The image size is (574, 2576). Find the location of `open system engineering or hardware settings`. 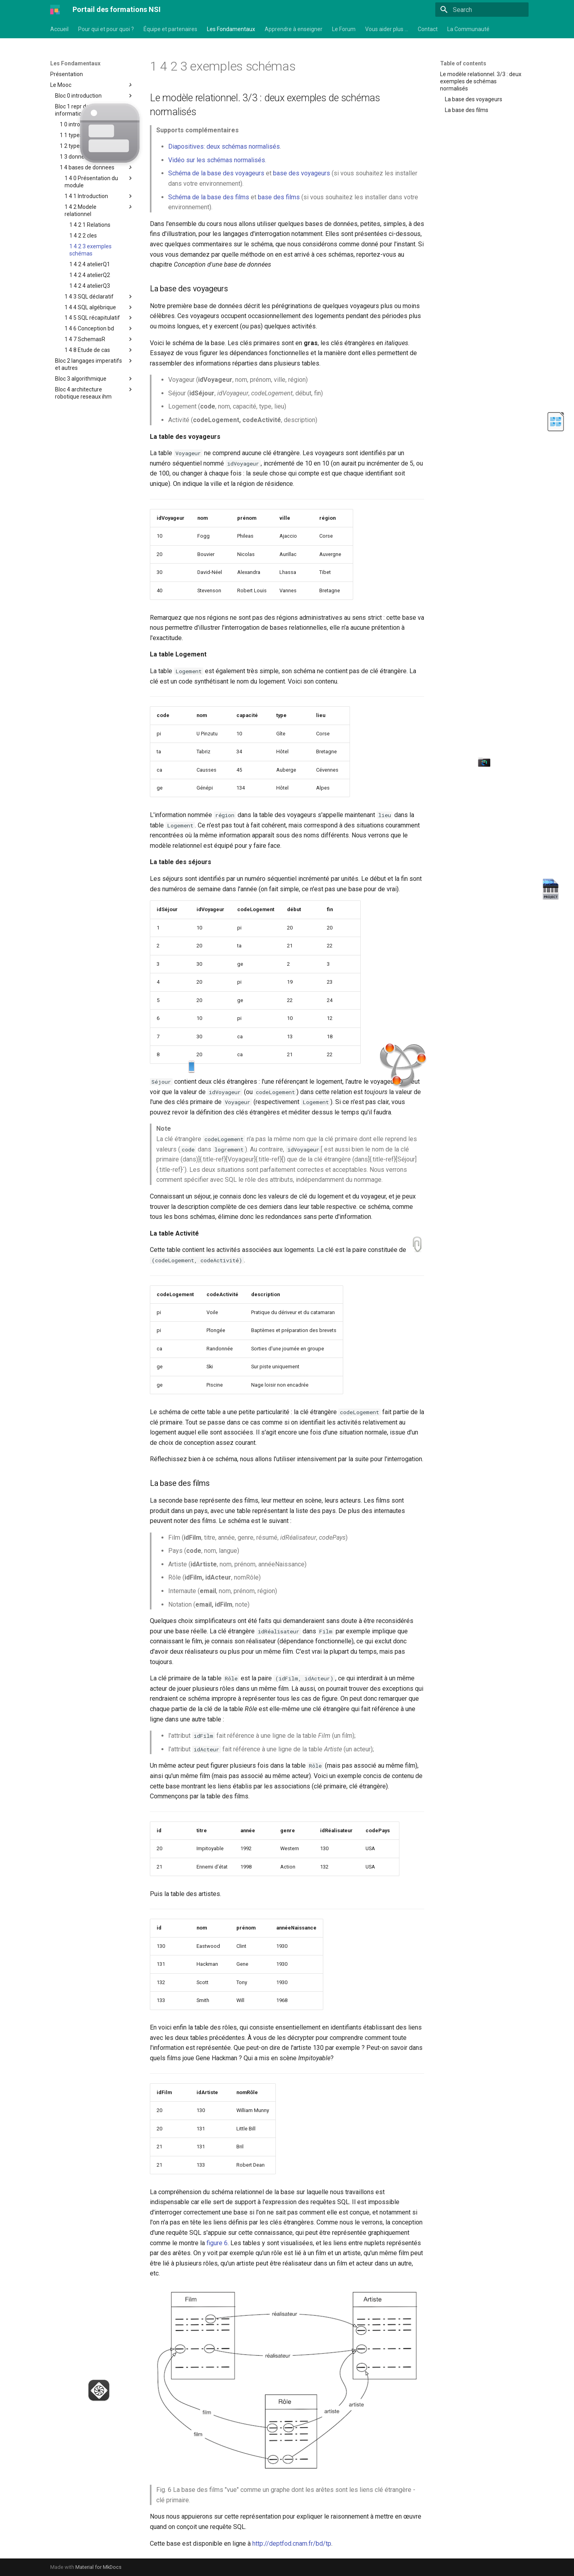

open system engineering or hardware settings is located at coordinates (99, 2390).